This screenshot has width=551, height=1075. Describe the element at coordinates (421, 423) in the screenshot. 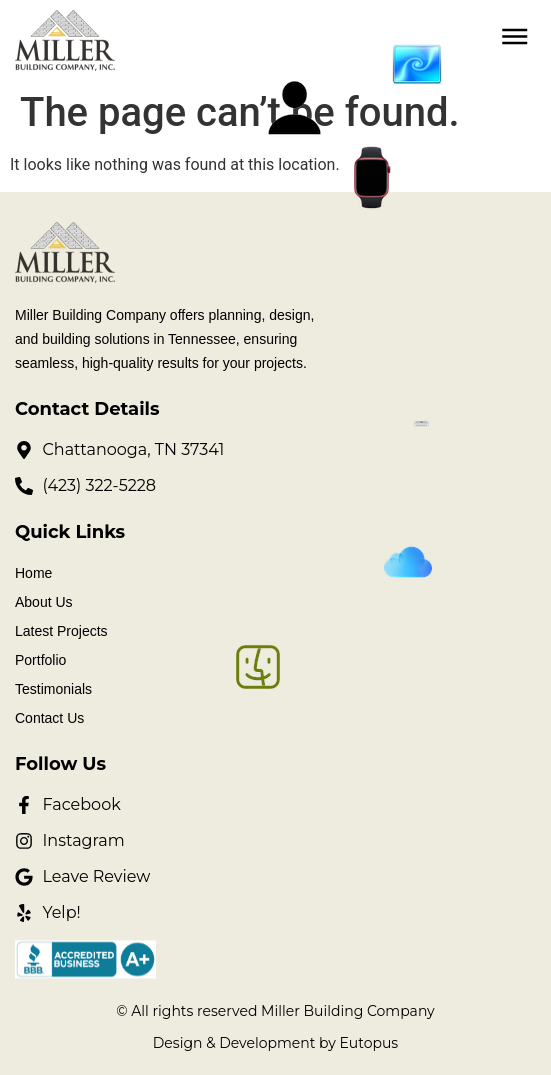

I see `represents a connected mac mini device` at that location.